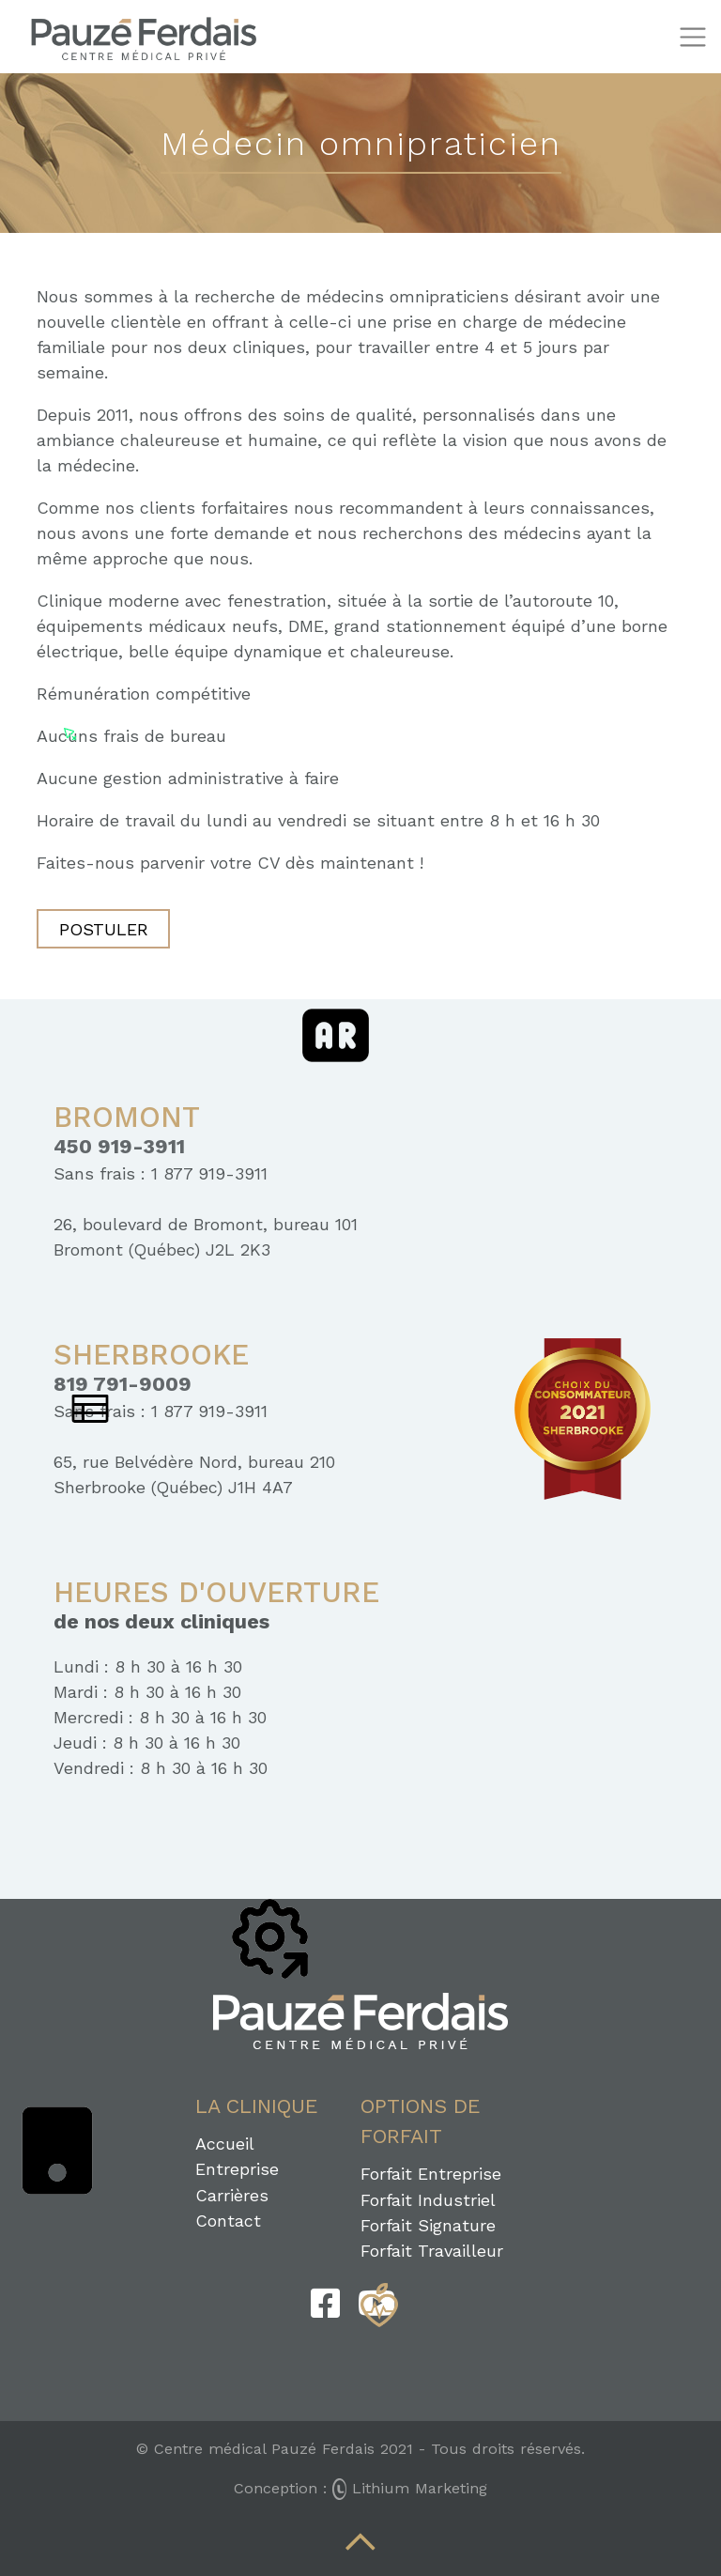 Image resolution: width=721 pixels, height=2576 pixels. What do you see at coordinates (57, 2151) in the screenshot?
I see `access tablet device settings` at bounding box center [57, 2151].